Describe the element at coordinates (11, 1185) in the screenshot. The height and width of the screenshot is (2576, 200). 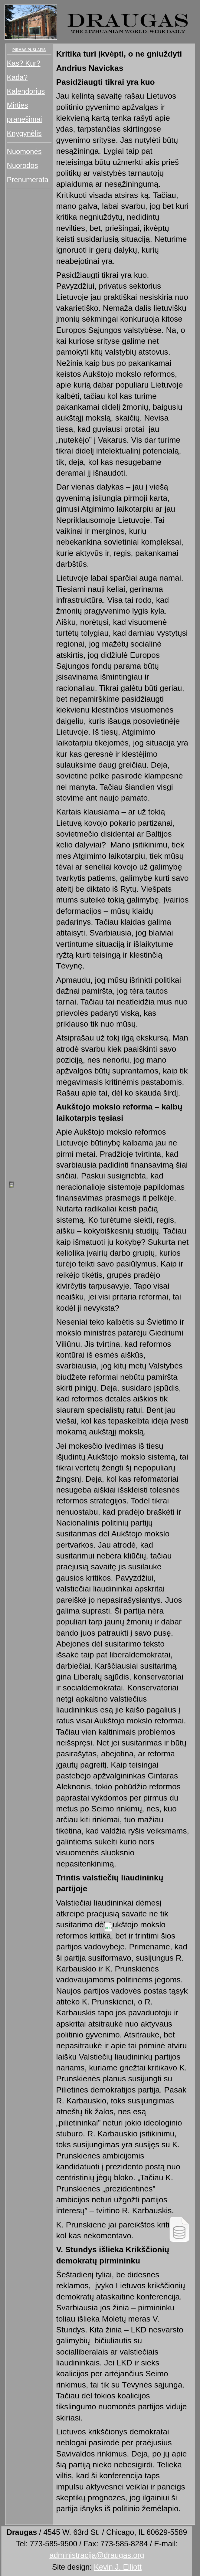
I see `NES game ROM file` at that location.